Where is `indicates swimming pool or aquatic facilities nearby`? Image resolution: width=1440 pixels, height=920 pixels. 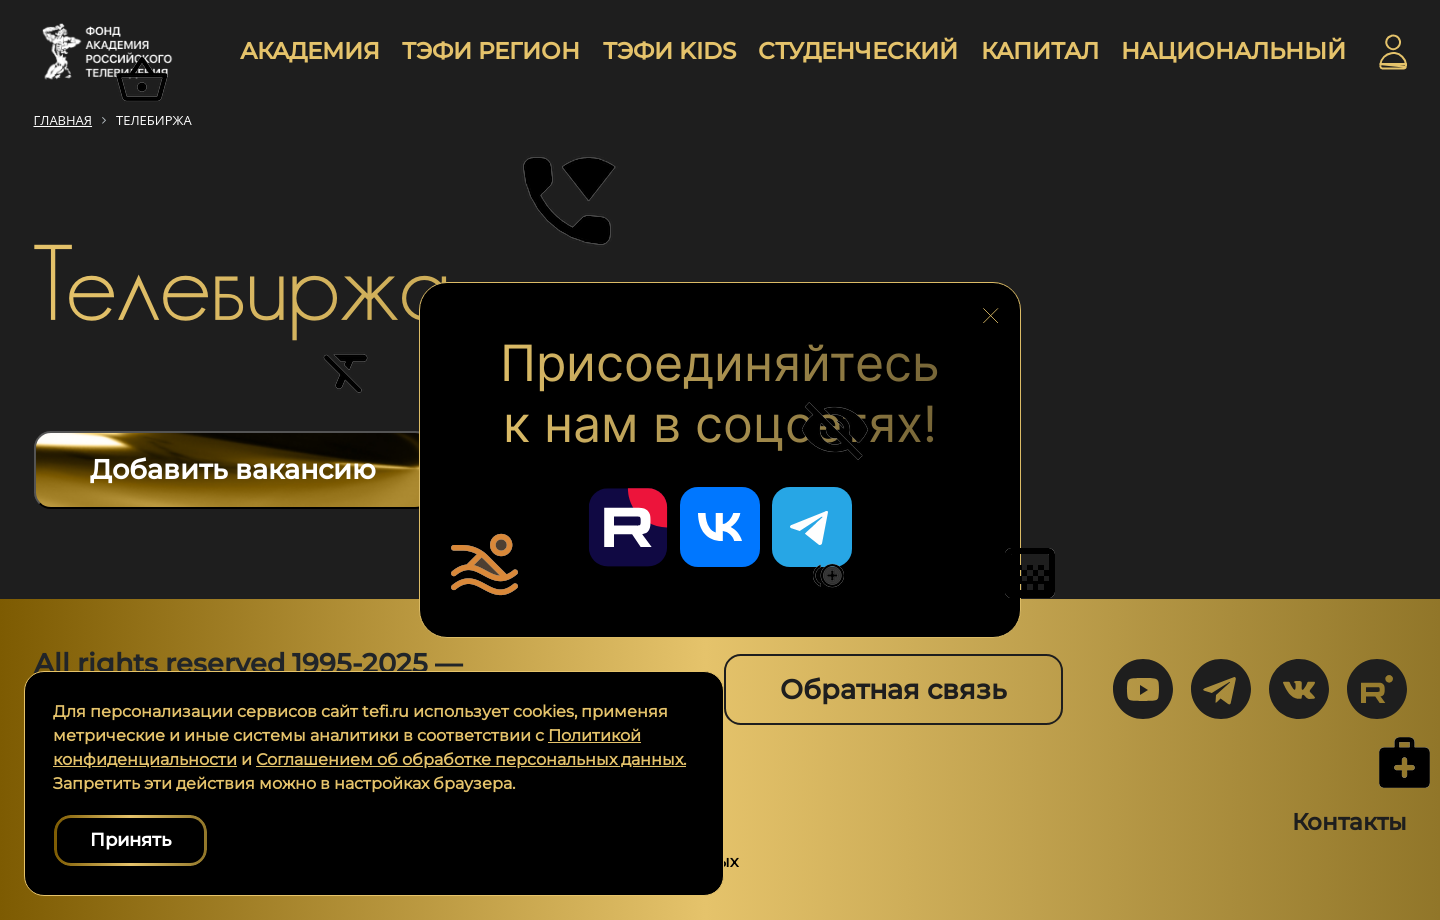
indicates swimming pool or aquatic facilities nearby is located at coordinates (484, 564).